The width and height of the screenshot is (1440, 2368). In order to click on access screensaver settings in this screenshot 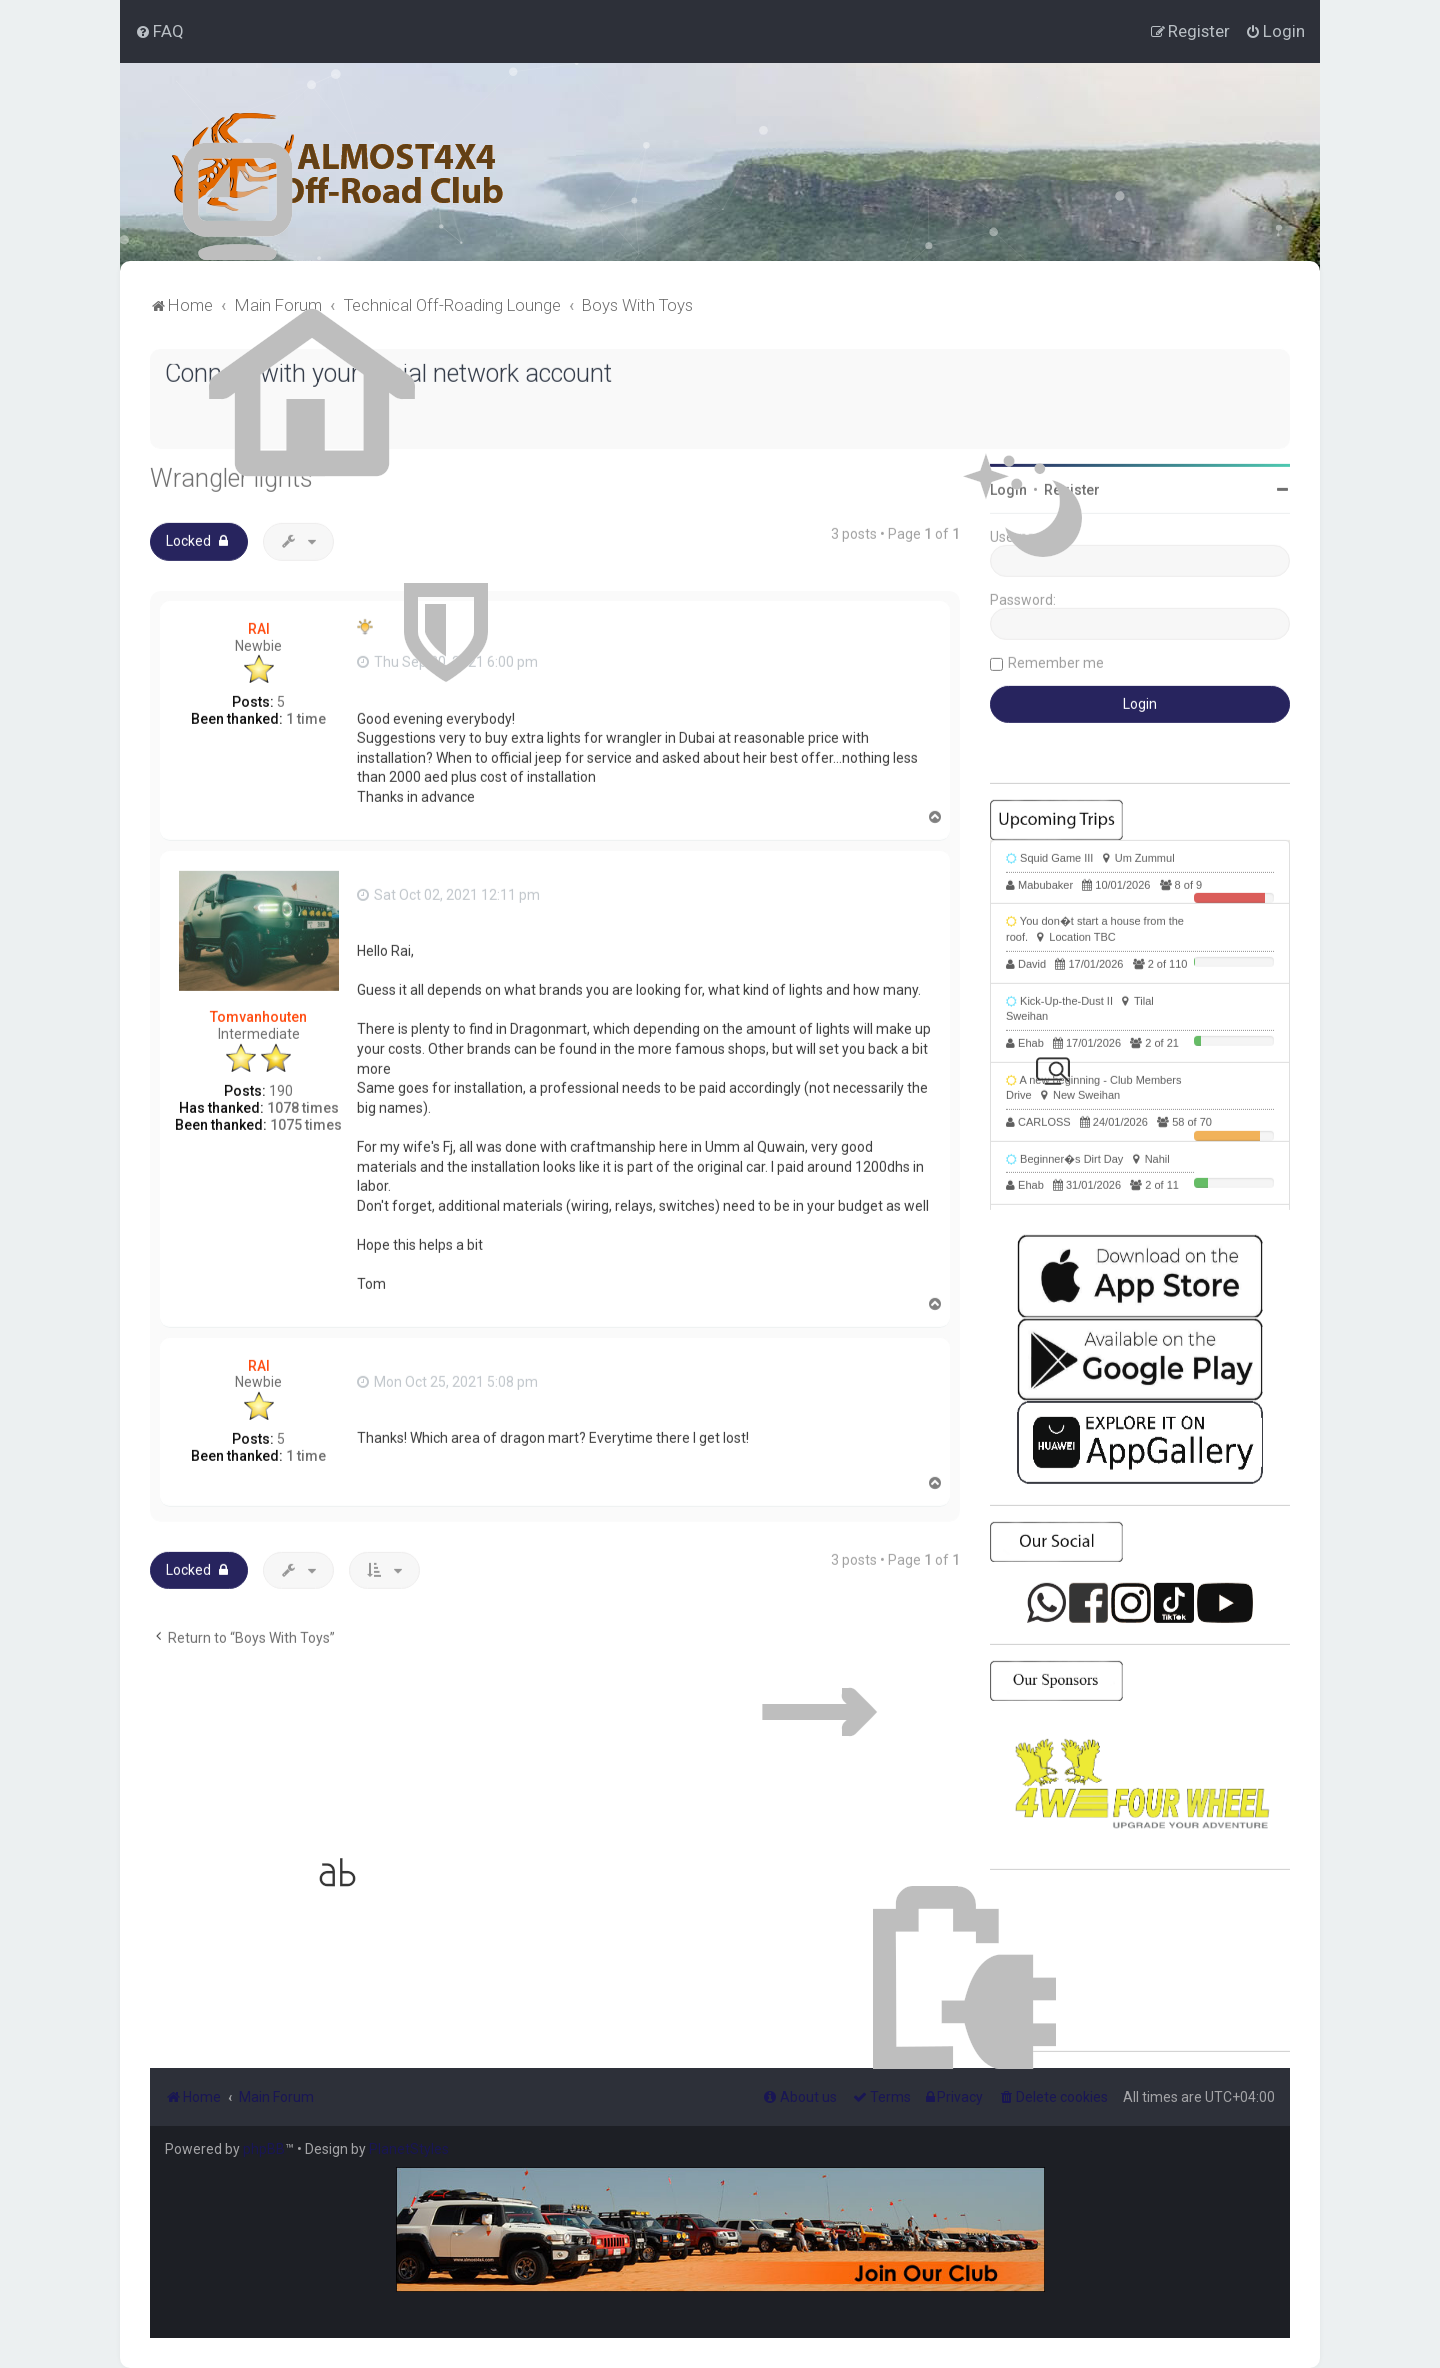, I will do `click(1020, 495)`.